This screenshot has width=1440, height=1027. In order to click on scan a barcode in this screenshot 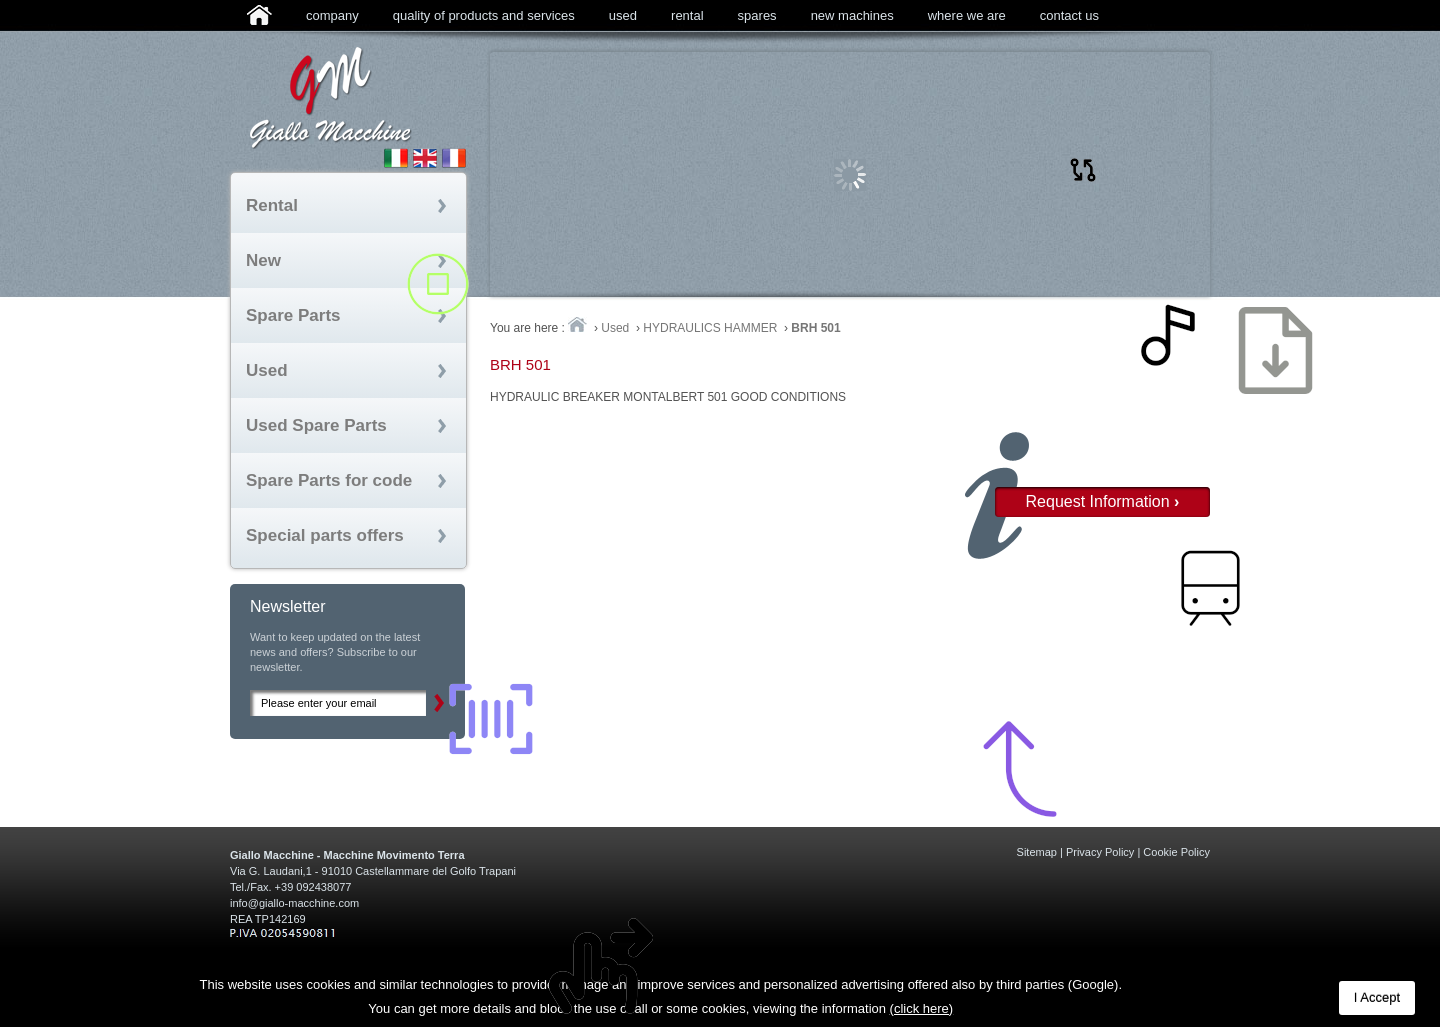, I will do `click(491, 719)`.